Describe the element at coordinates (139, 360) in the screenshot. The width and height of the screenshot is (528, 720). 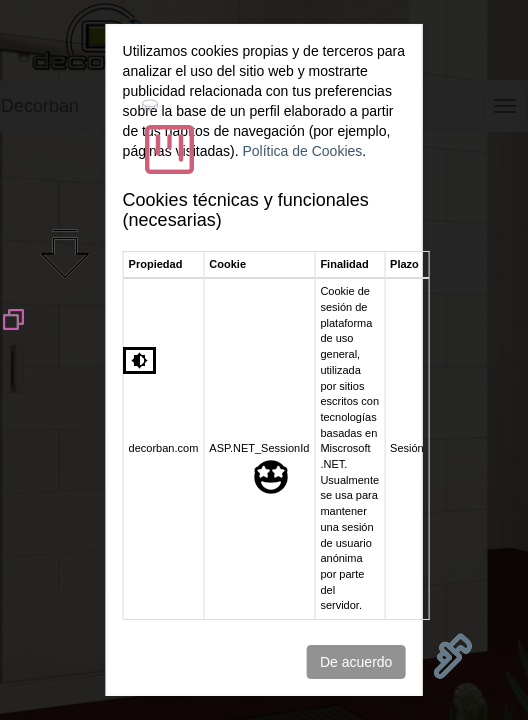
I see `adjust display brightness settings` at that location.